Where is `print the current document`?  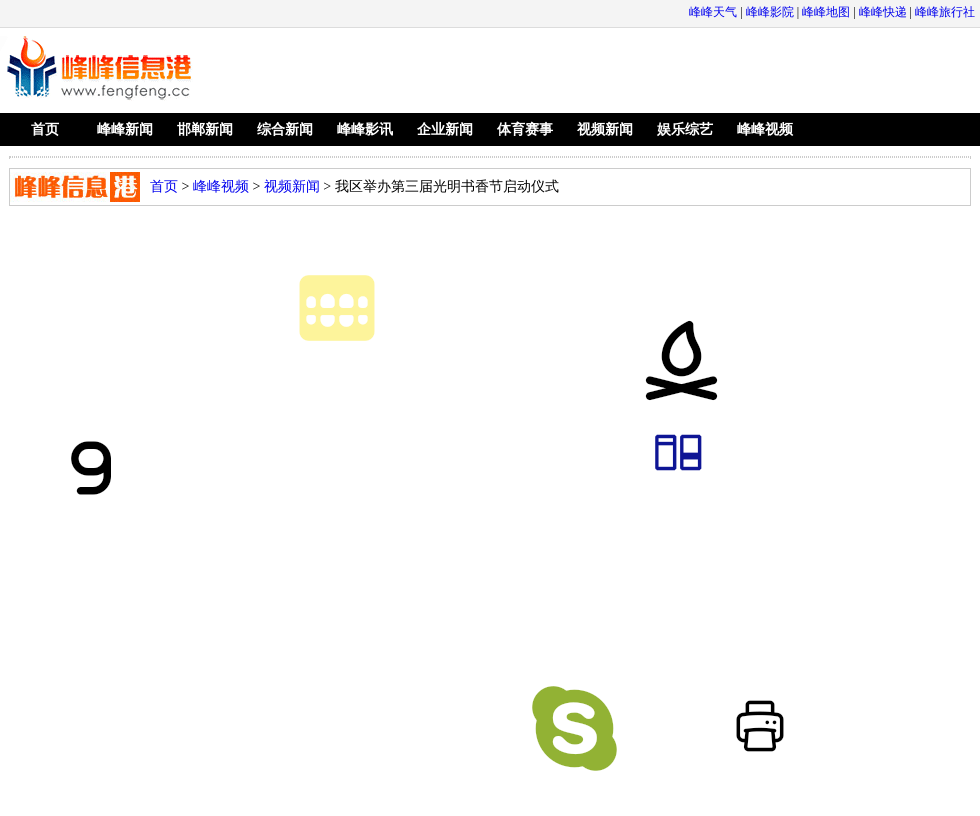
print the current document is located at coordinates (760, 726).